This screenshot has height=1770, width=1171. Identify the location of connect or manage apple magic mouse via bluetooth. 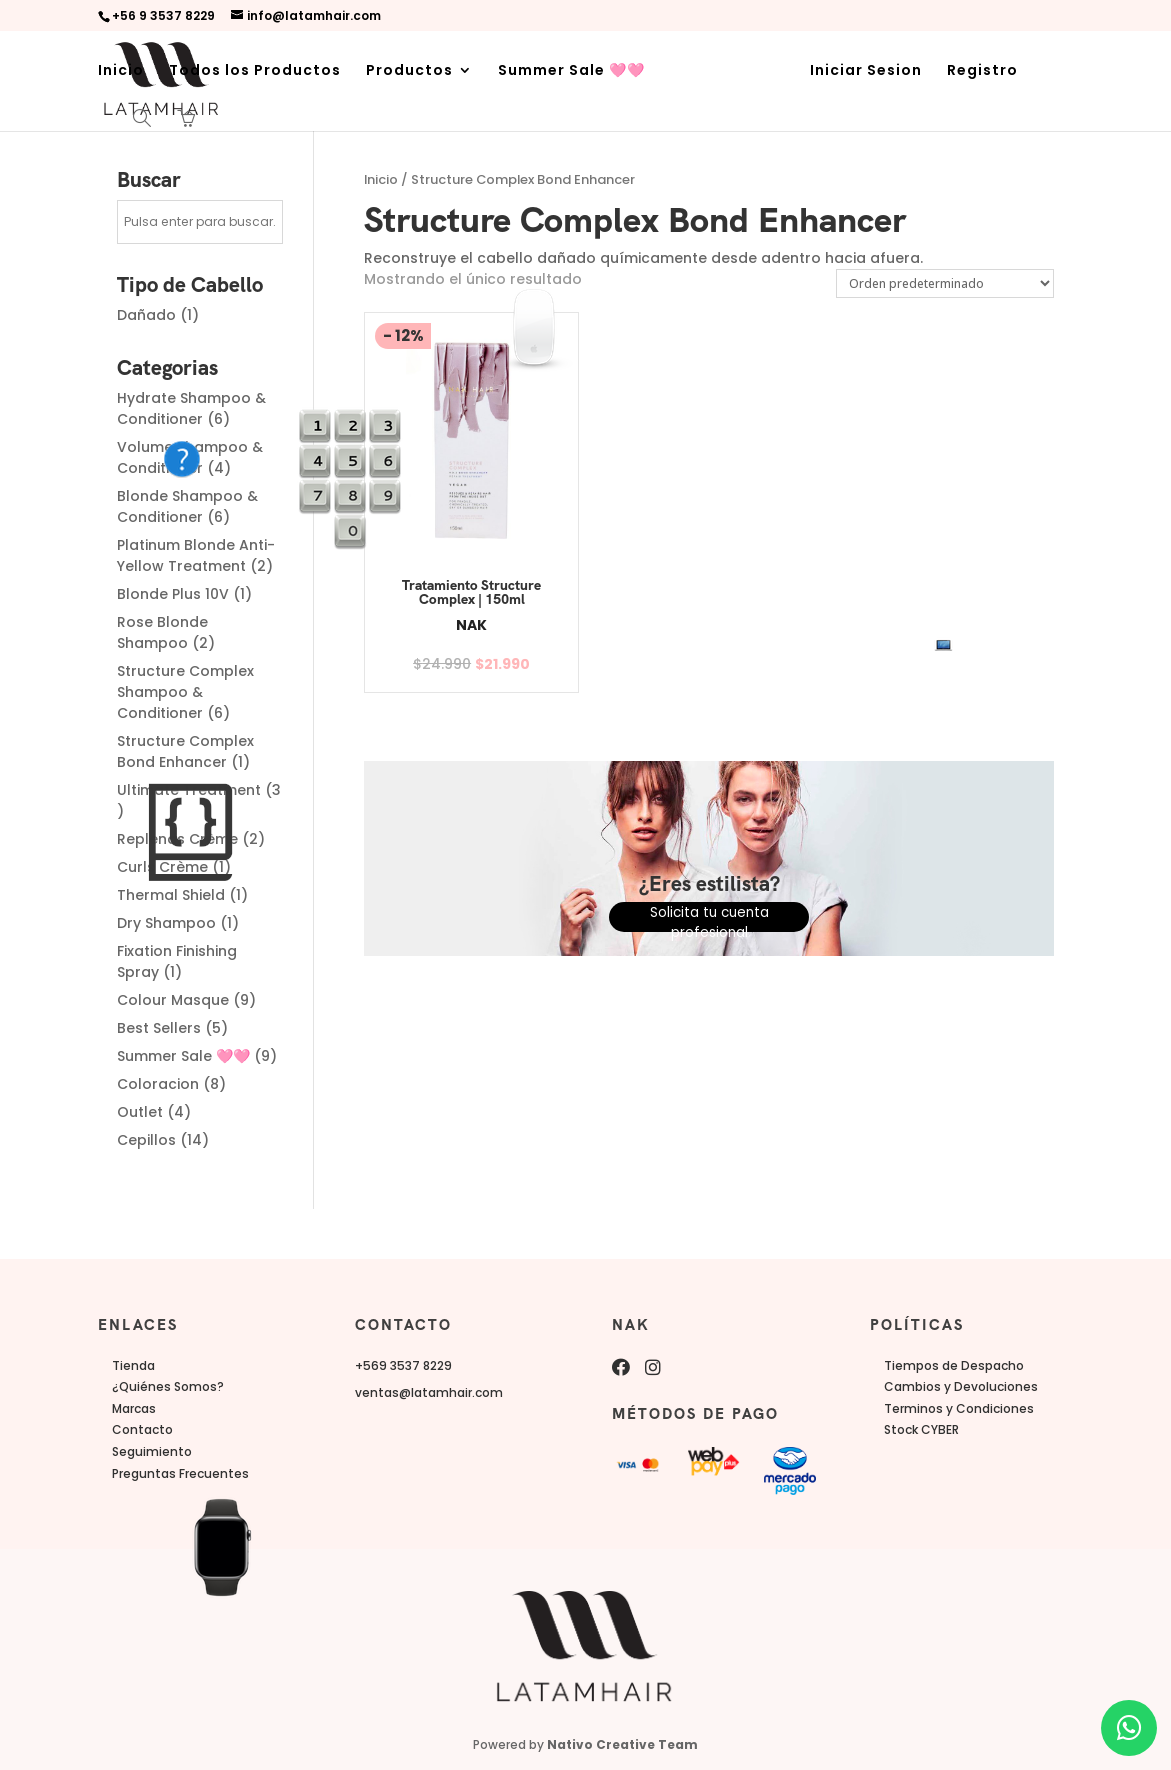
(534, 330).